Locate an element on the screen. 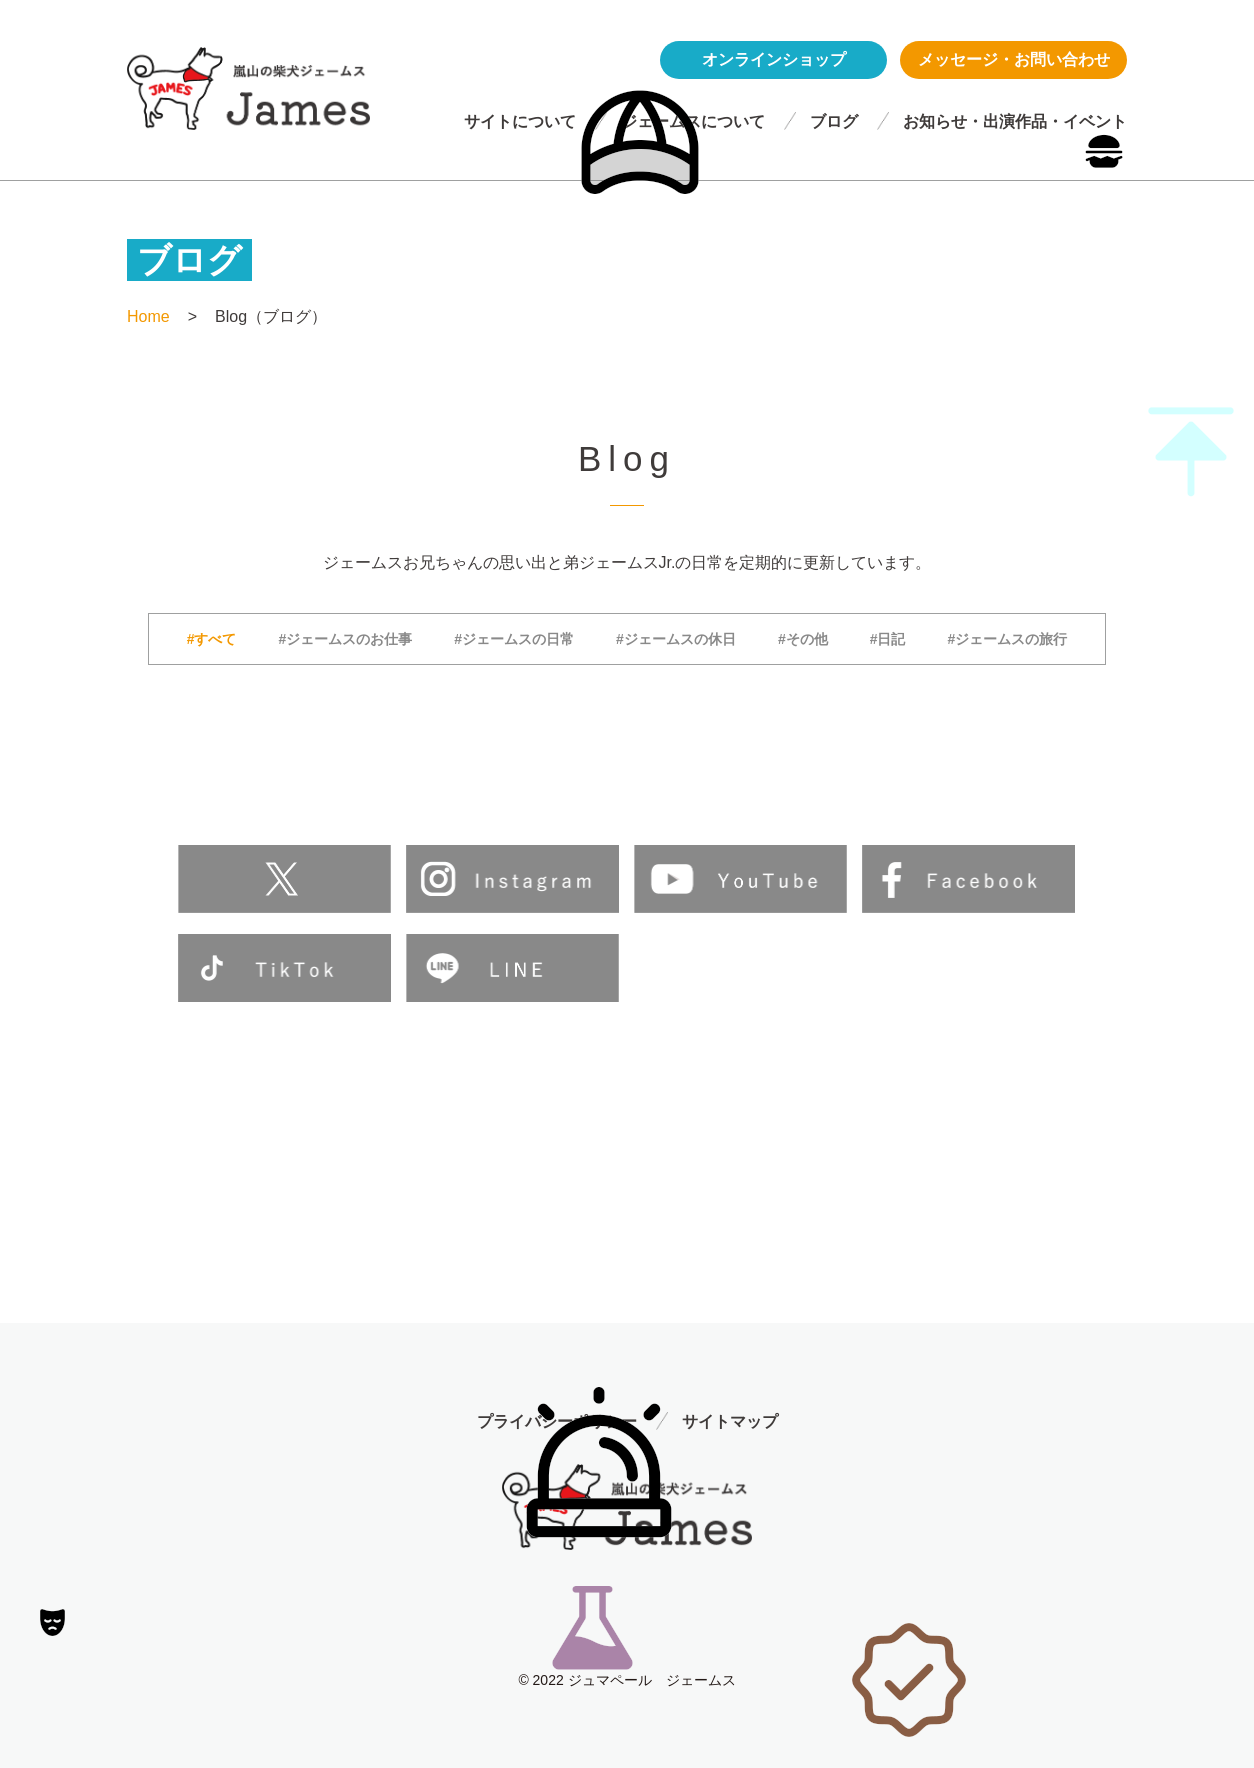 The height and width of the screenshot is (1768, 1254). indicates an active alert or warning is located at coordinates (599, 1476).